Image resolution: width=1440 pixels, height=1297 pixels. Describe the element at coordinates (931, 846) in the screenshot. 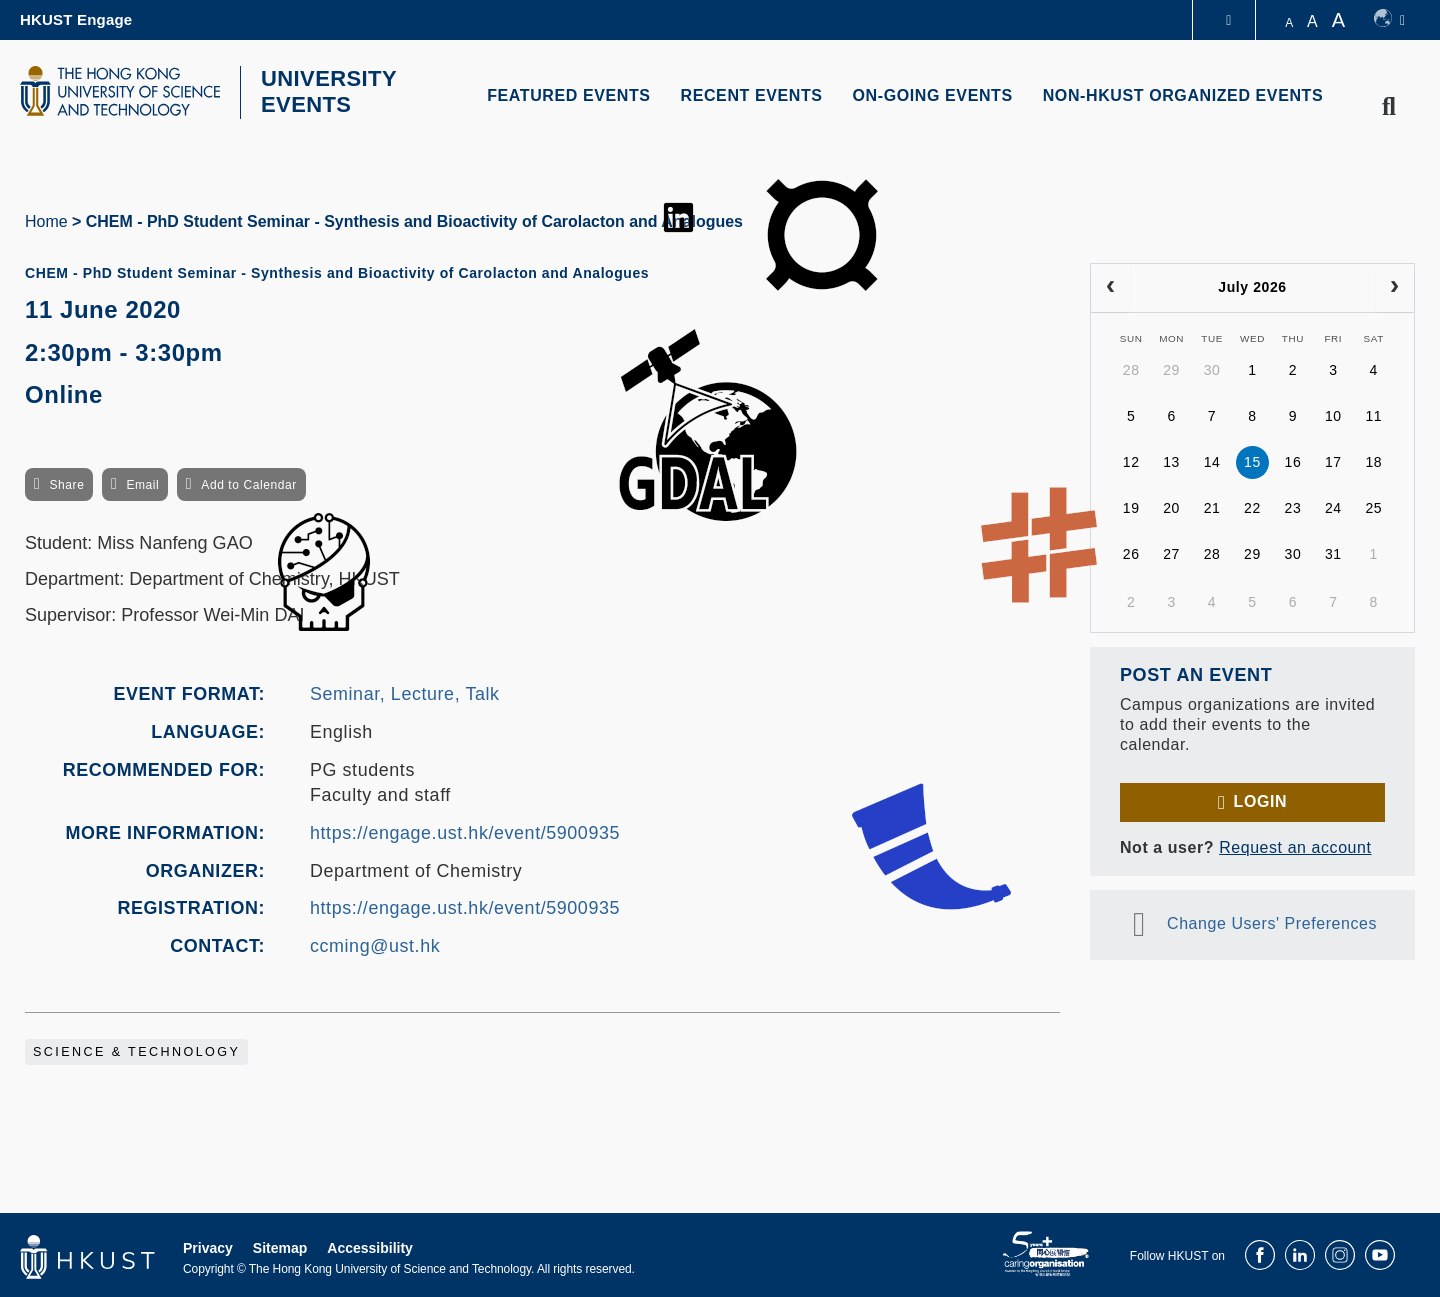

I see `Flask web framework logo` at that location.